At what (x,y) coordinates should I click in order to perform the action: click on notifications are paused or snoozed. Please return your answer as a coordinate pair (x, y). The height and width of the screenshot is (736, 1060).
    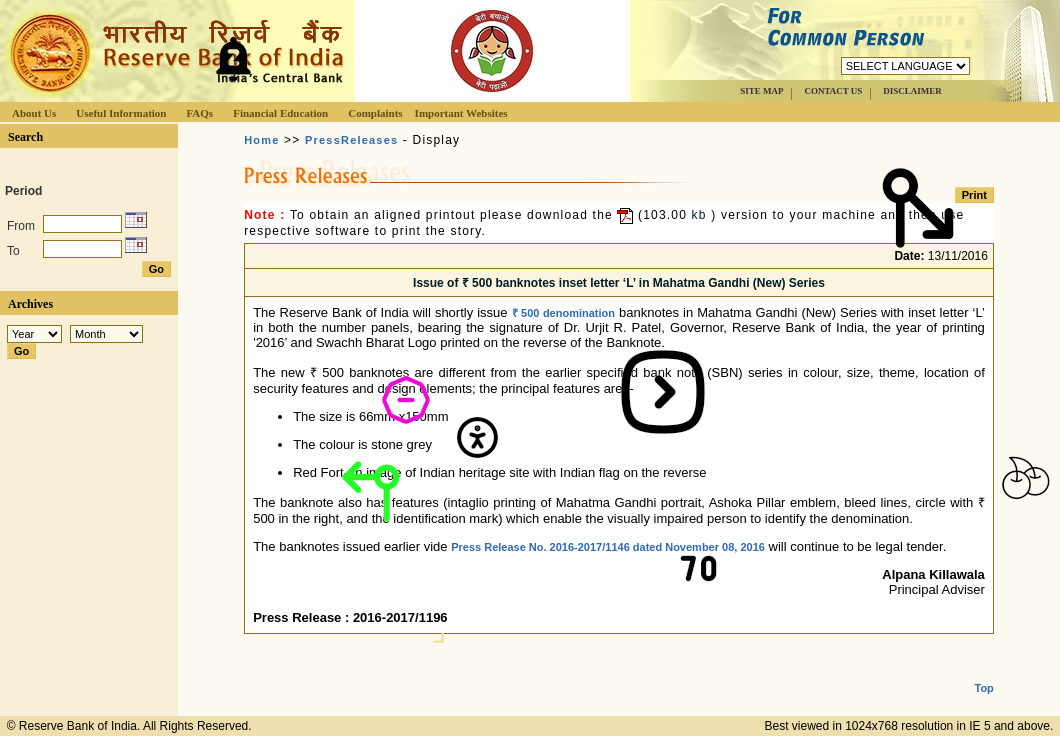
    Looking at the image, I should click on (233, 58).